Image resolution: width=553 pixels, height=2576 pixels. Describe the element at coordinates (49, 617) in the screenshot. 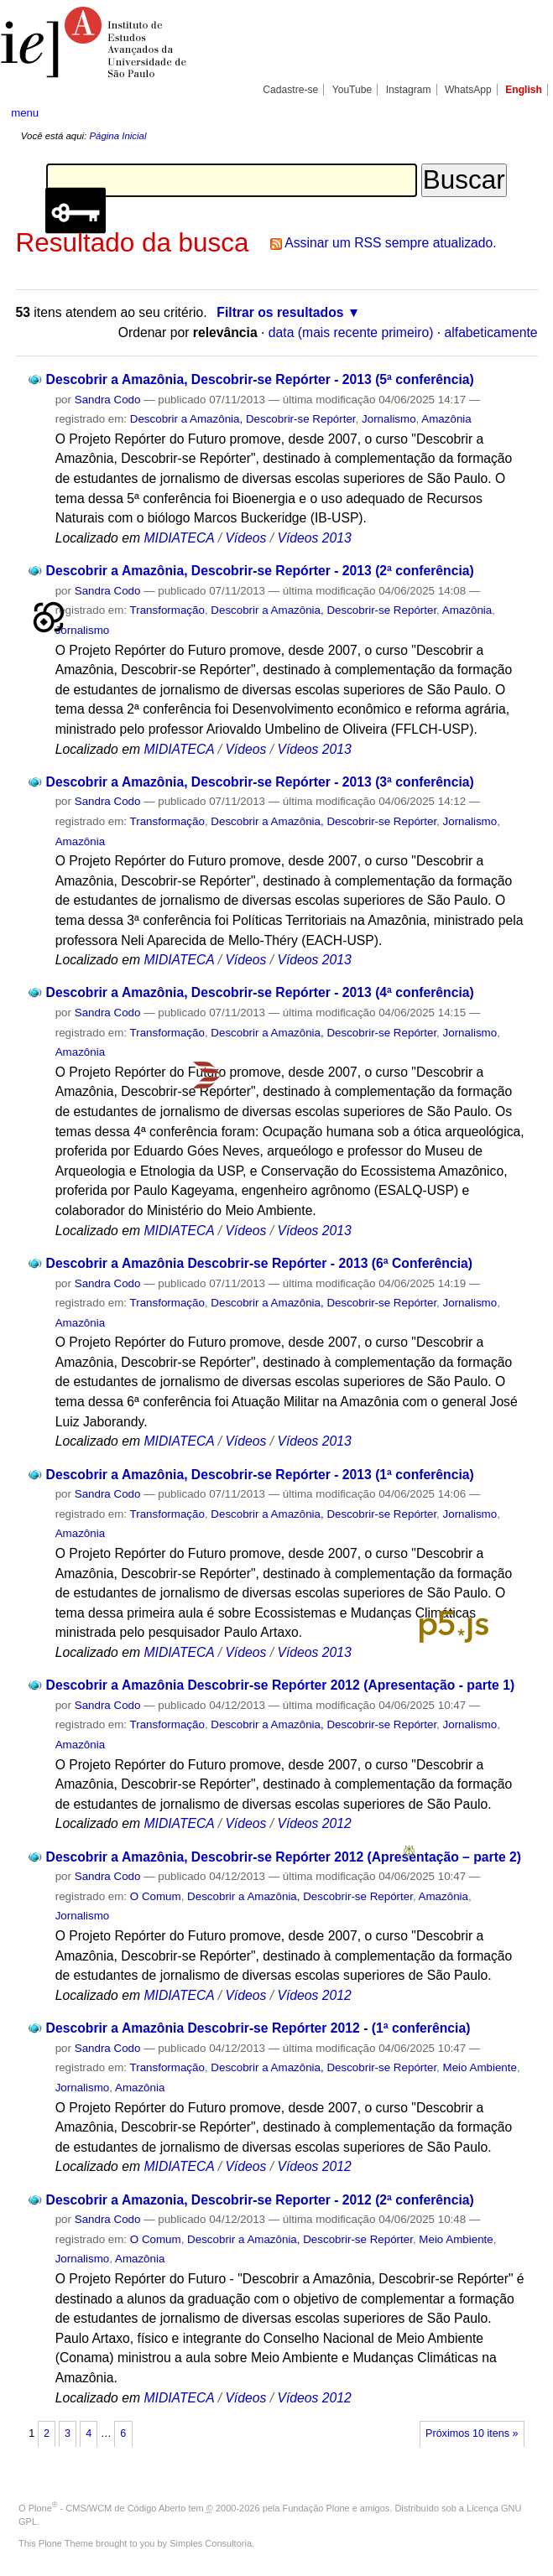

I see `swap or exchange tokens/cryptocurrency` at that location.